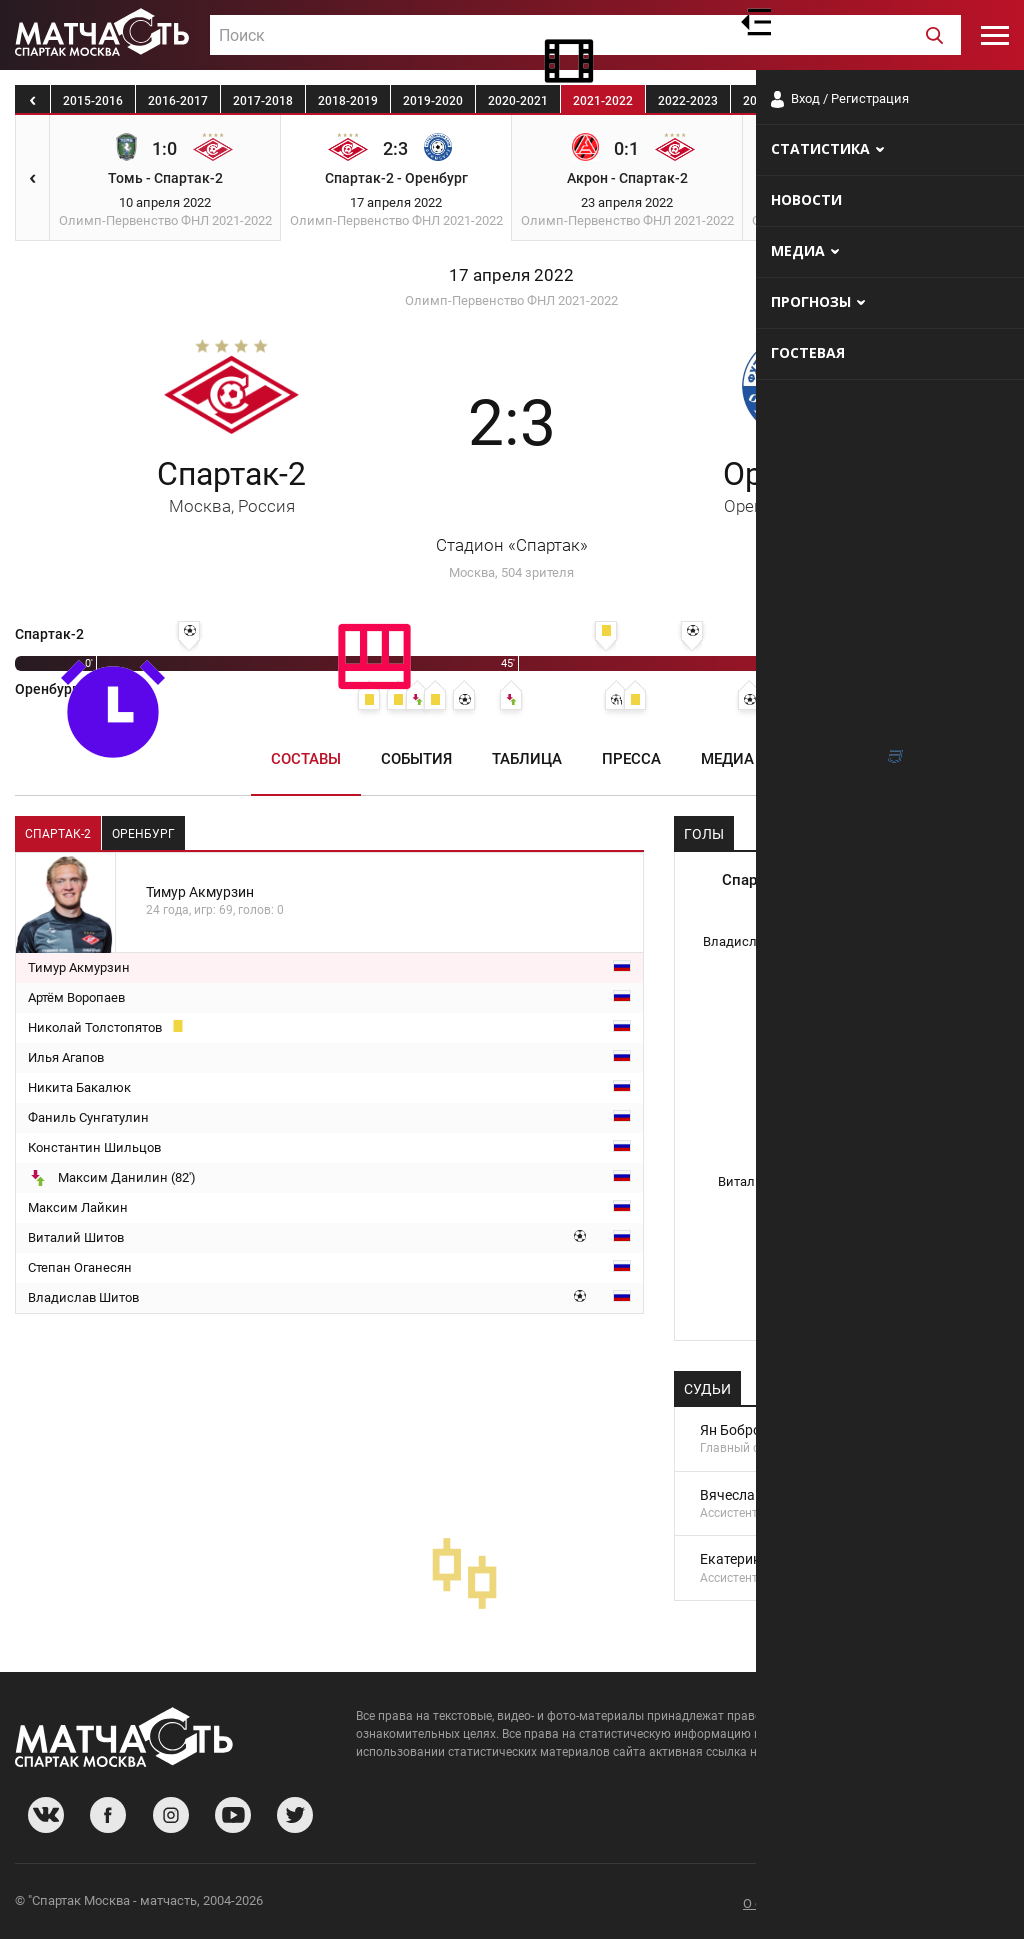 The height and width of the screenshot is (1939, 1024). I want to click on access video or film content, so click(569, 61).